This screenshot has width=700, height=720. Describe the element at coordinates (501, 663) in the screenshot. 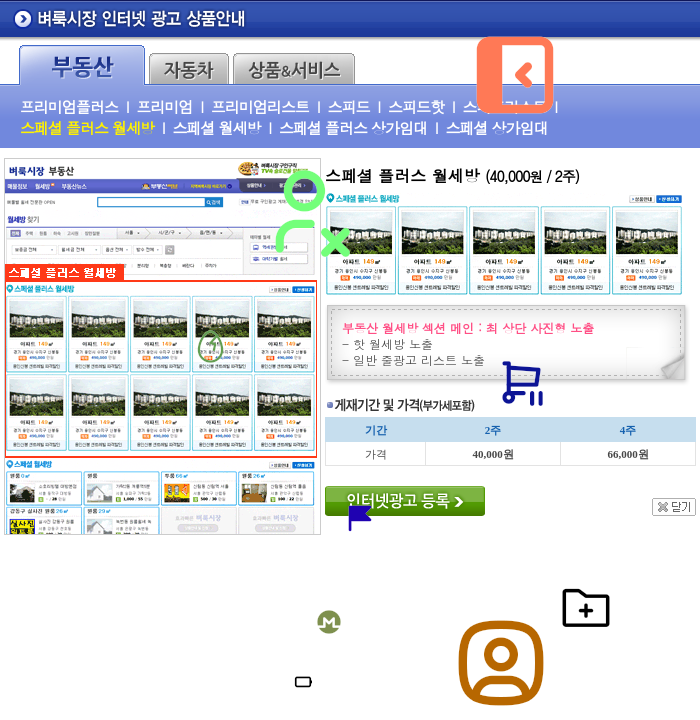

I see `view user profile` at that location.